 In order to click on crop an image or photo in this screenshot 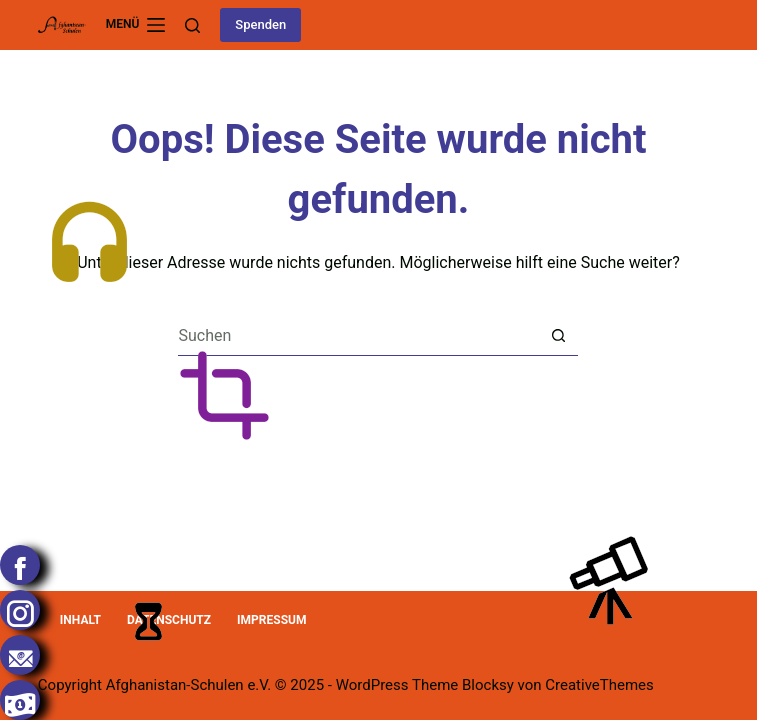, I will do `click(224, 395)`.